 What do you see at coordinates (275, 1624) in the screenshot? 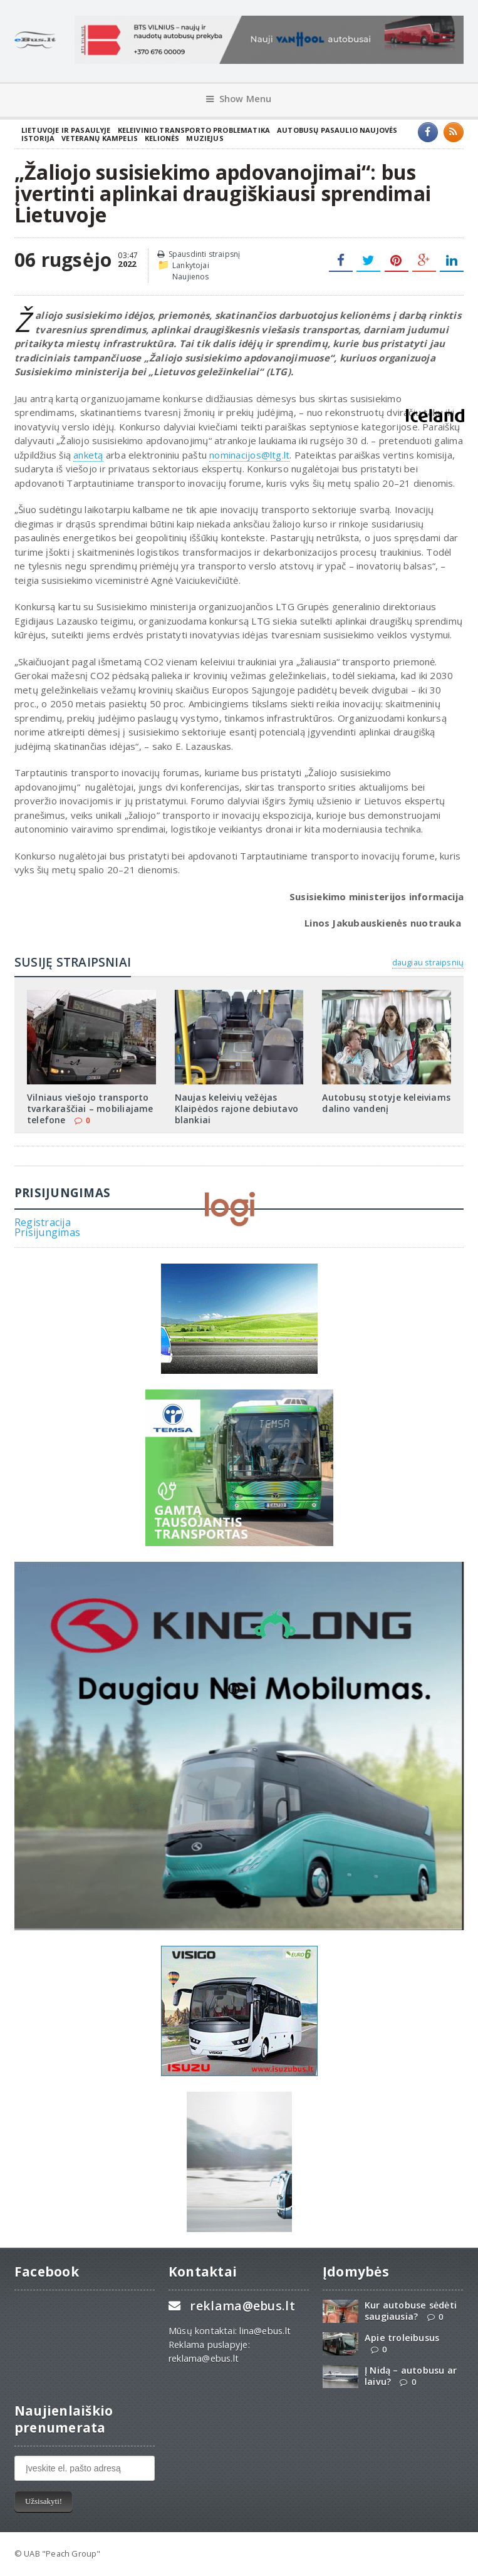
I see `open SurveyMonkey app` at bounding box center [275, 1624].